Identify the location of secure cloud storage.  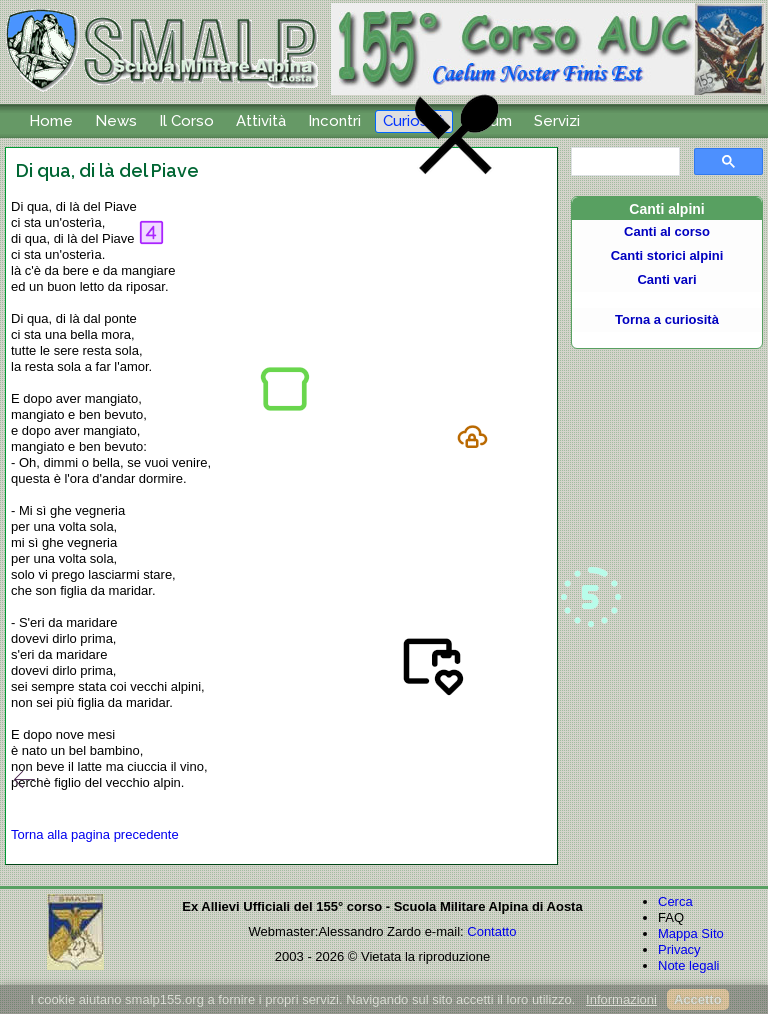
(472, 436).